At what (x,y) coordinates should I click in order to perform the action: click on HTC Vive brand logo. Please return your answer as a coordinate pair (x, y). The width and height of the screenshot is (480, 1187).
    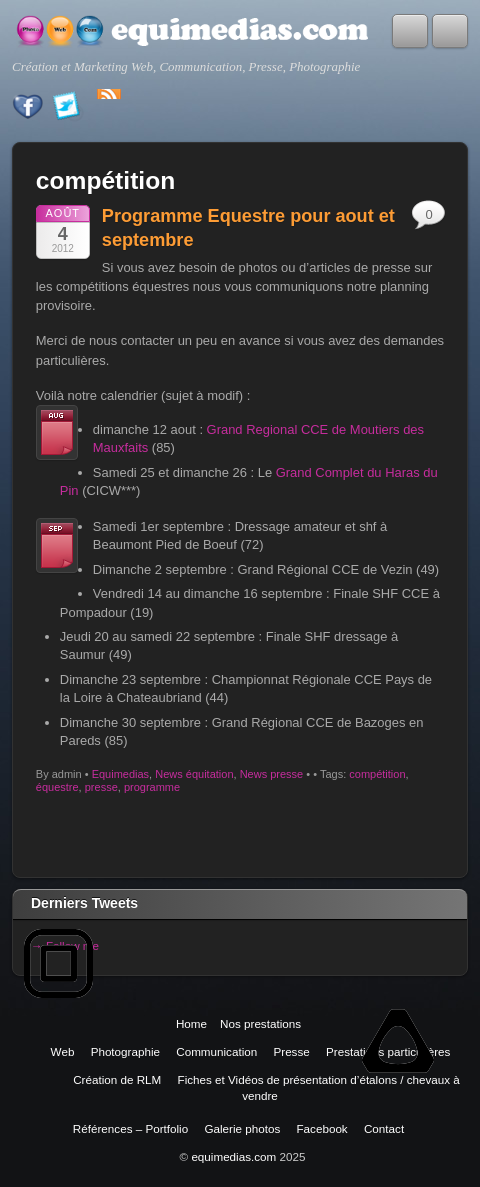
    Looking at the image, I should click on (398, 1041).